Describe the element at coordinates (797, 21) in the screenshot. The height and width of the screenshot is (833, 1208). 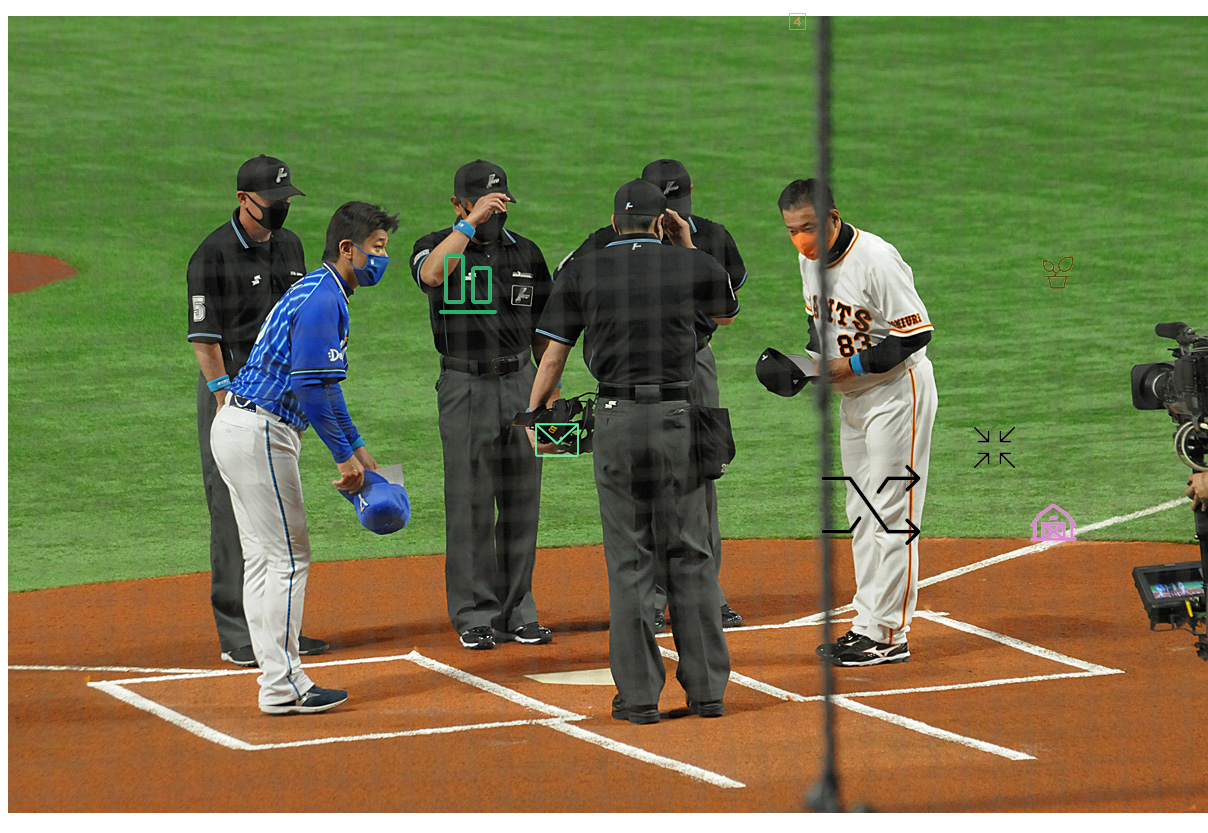
I see `select option number four` at that location.